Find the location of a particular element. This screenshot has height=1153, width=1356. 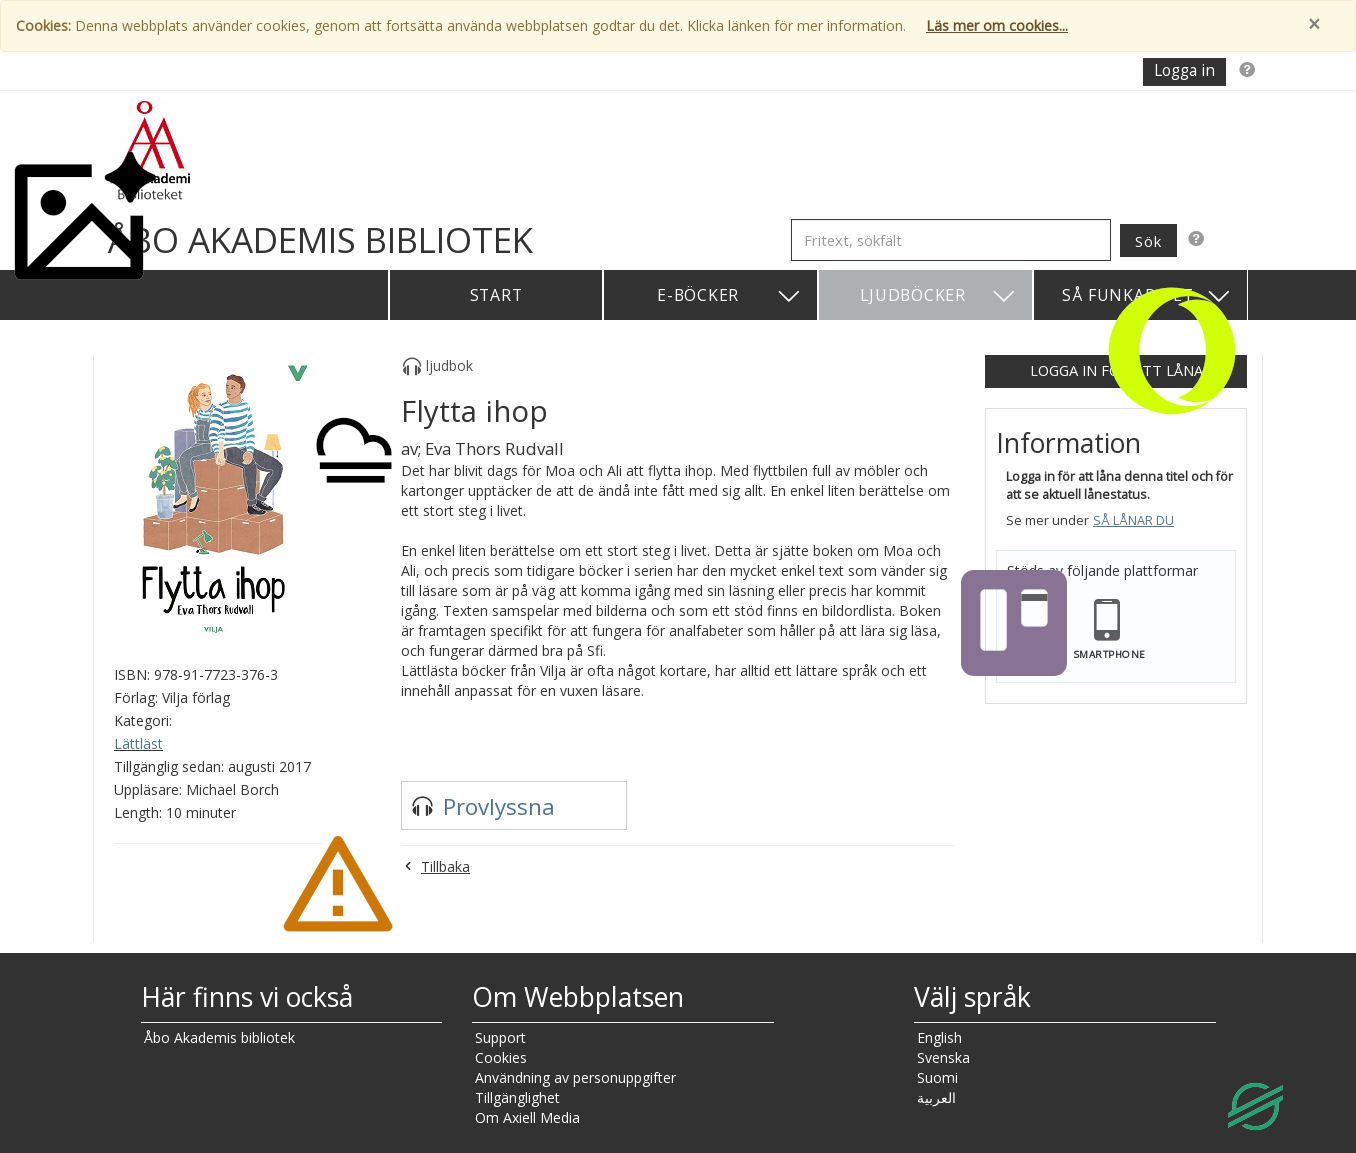

indicates foggy weather conditions is located at coordinates (354, 452).